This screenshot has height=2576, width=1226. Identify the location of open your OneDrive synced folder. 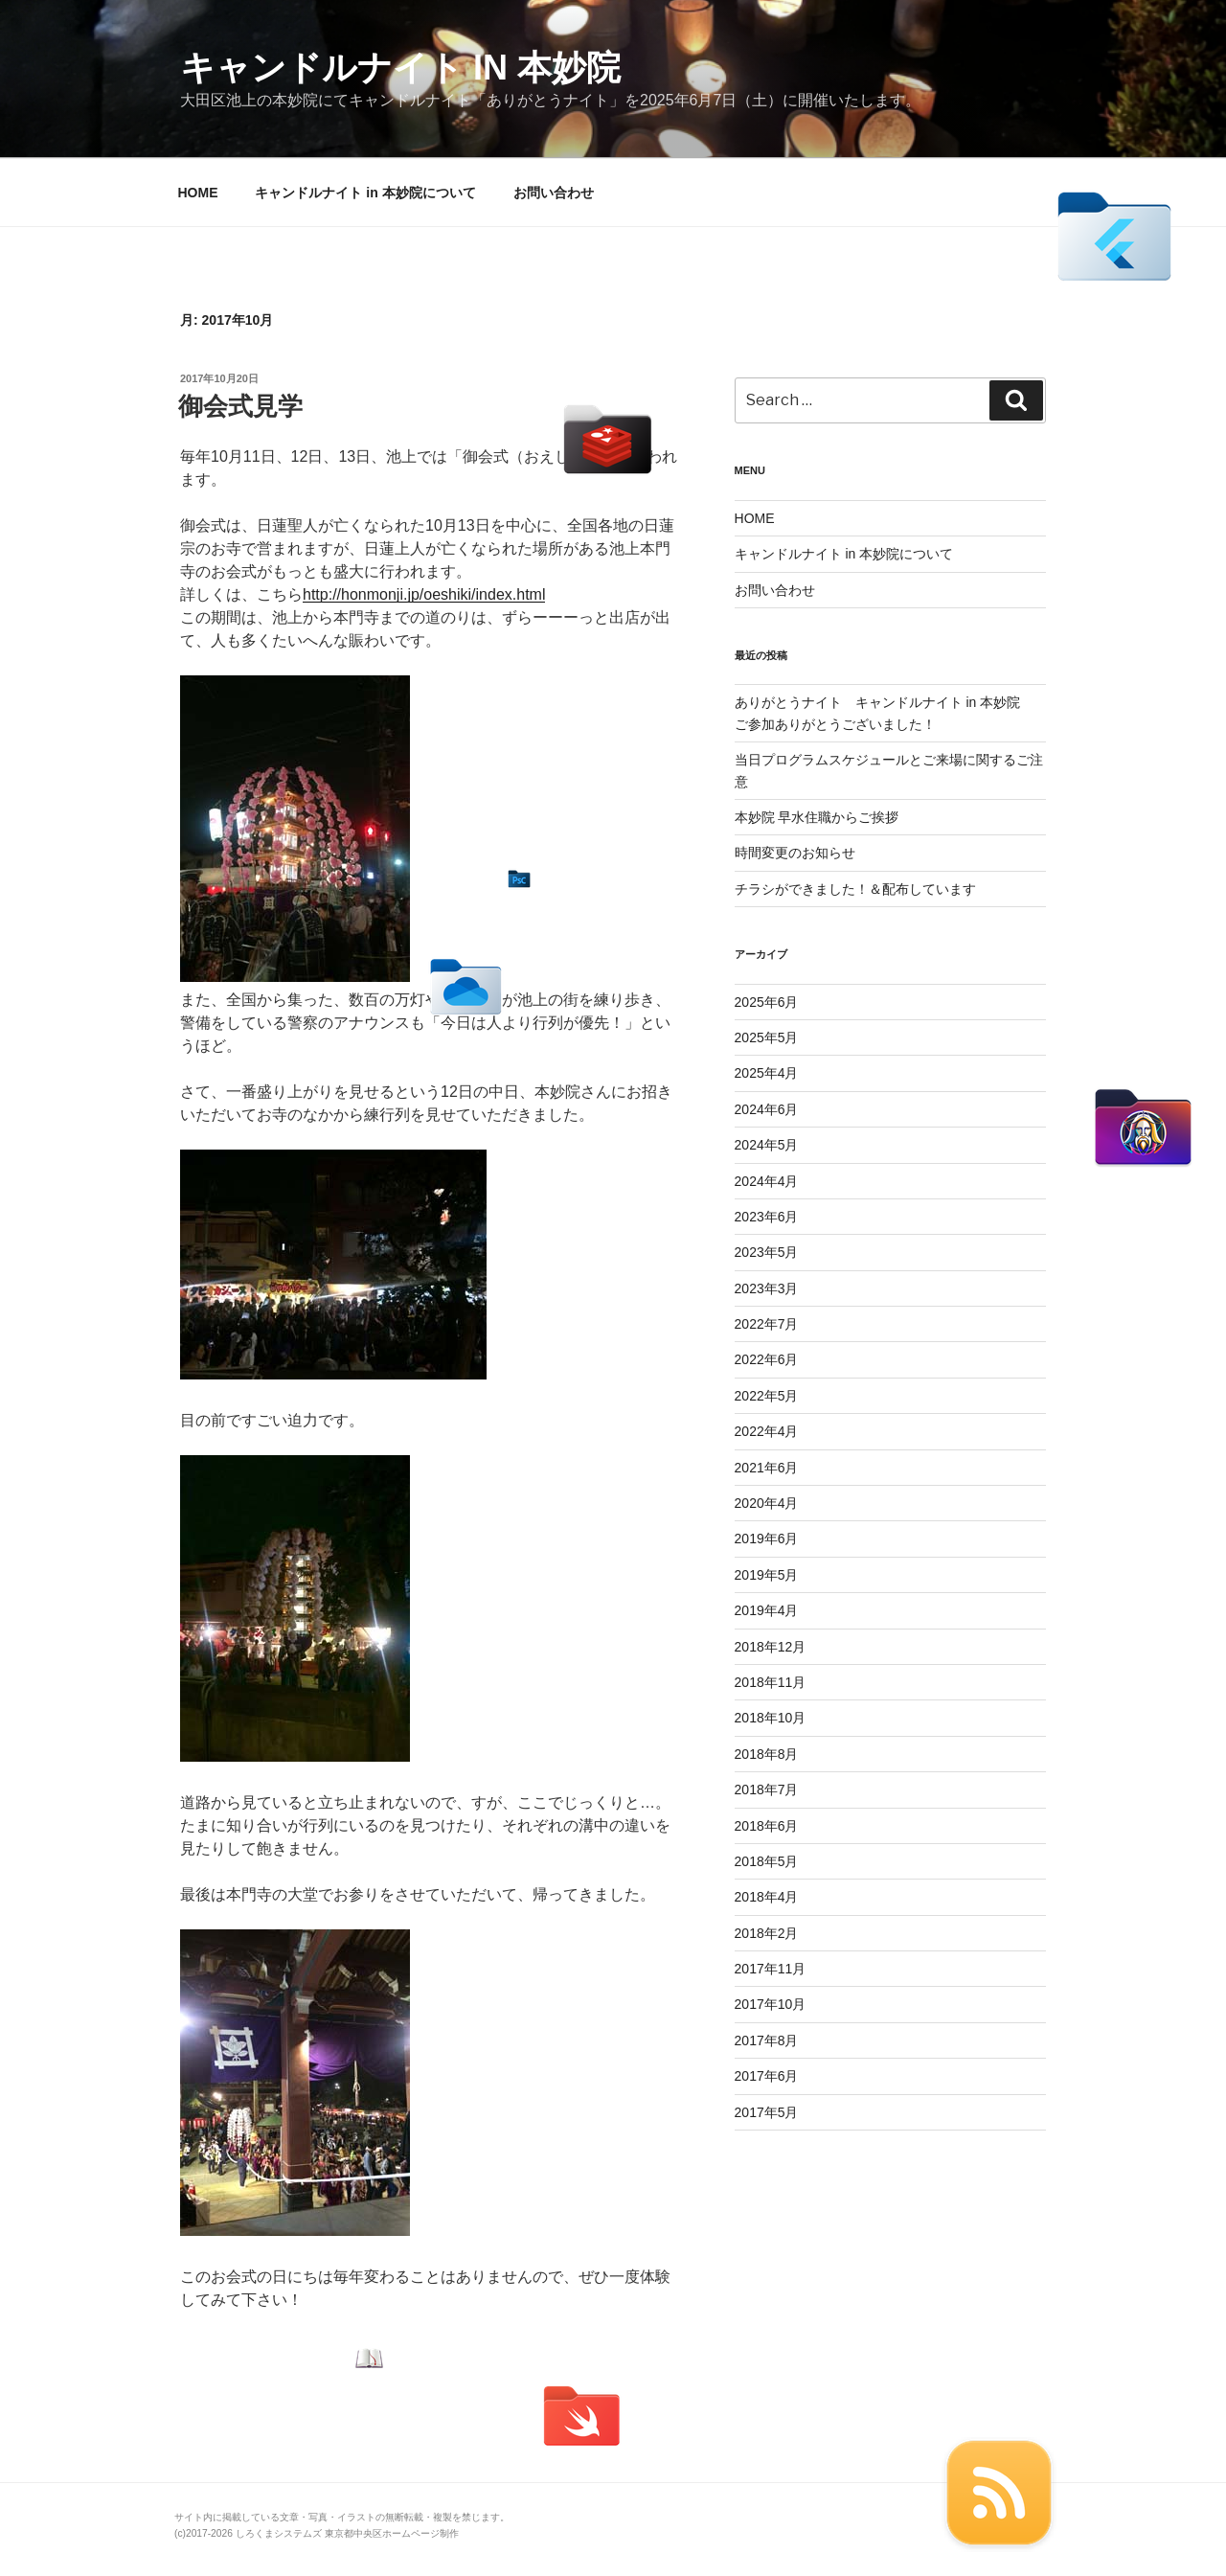
(465, 989).